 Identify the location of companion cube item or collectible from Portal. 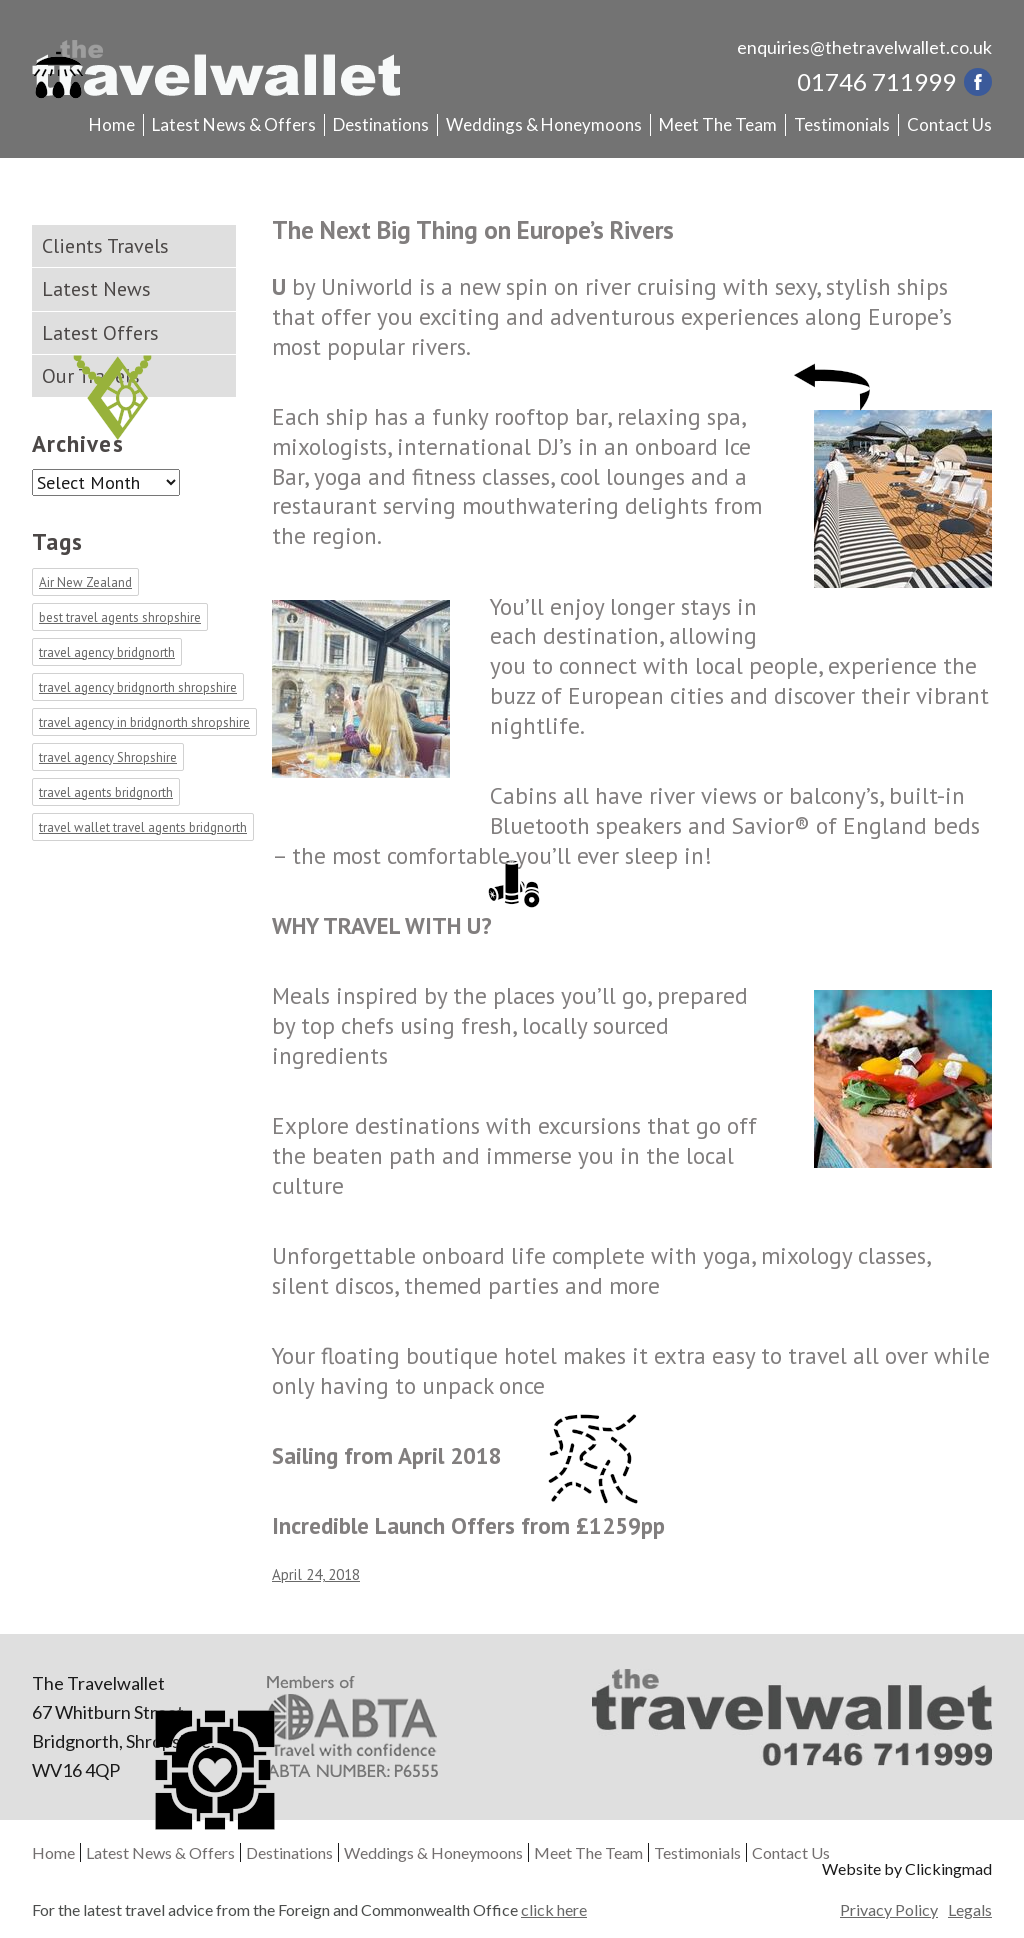
(215, 1770).